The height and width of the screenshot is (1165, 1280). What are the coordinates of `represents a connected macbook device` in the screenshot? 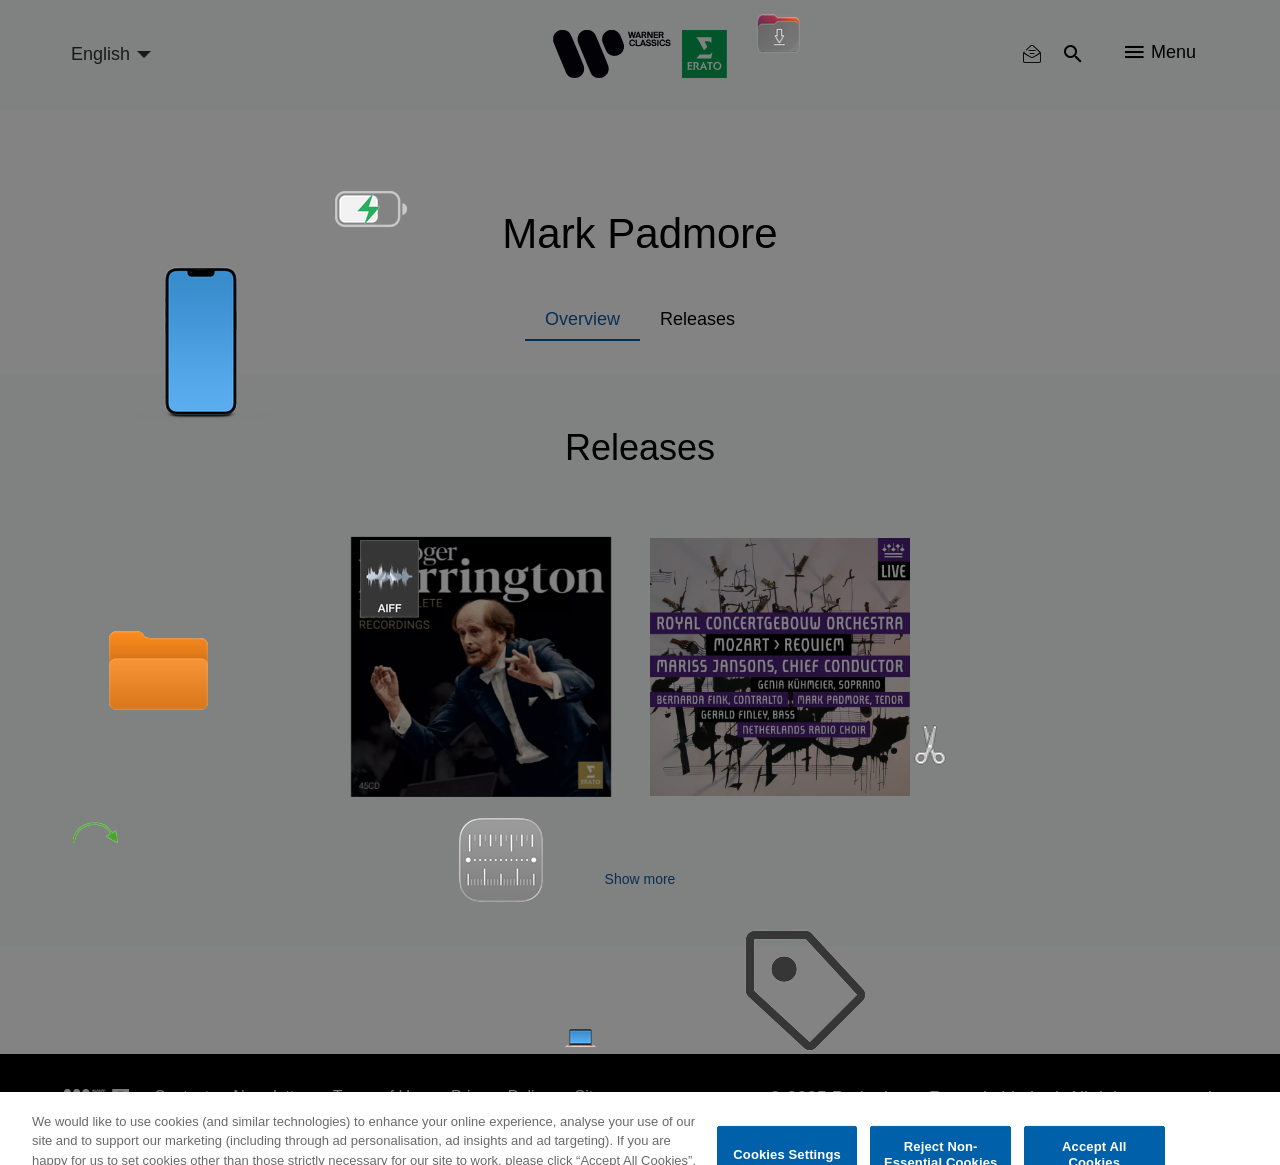 It's located at (580, 1035).